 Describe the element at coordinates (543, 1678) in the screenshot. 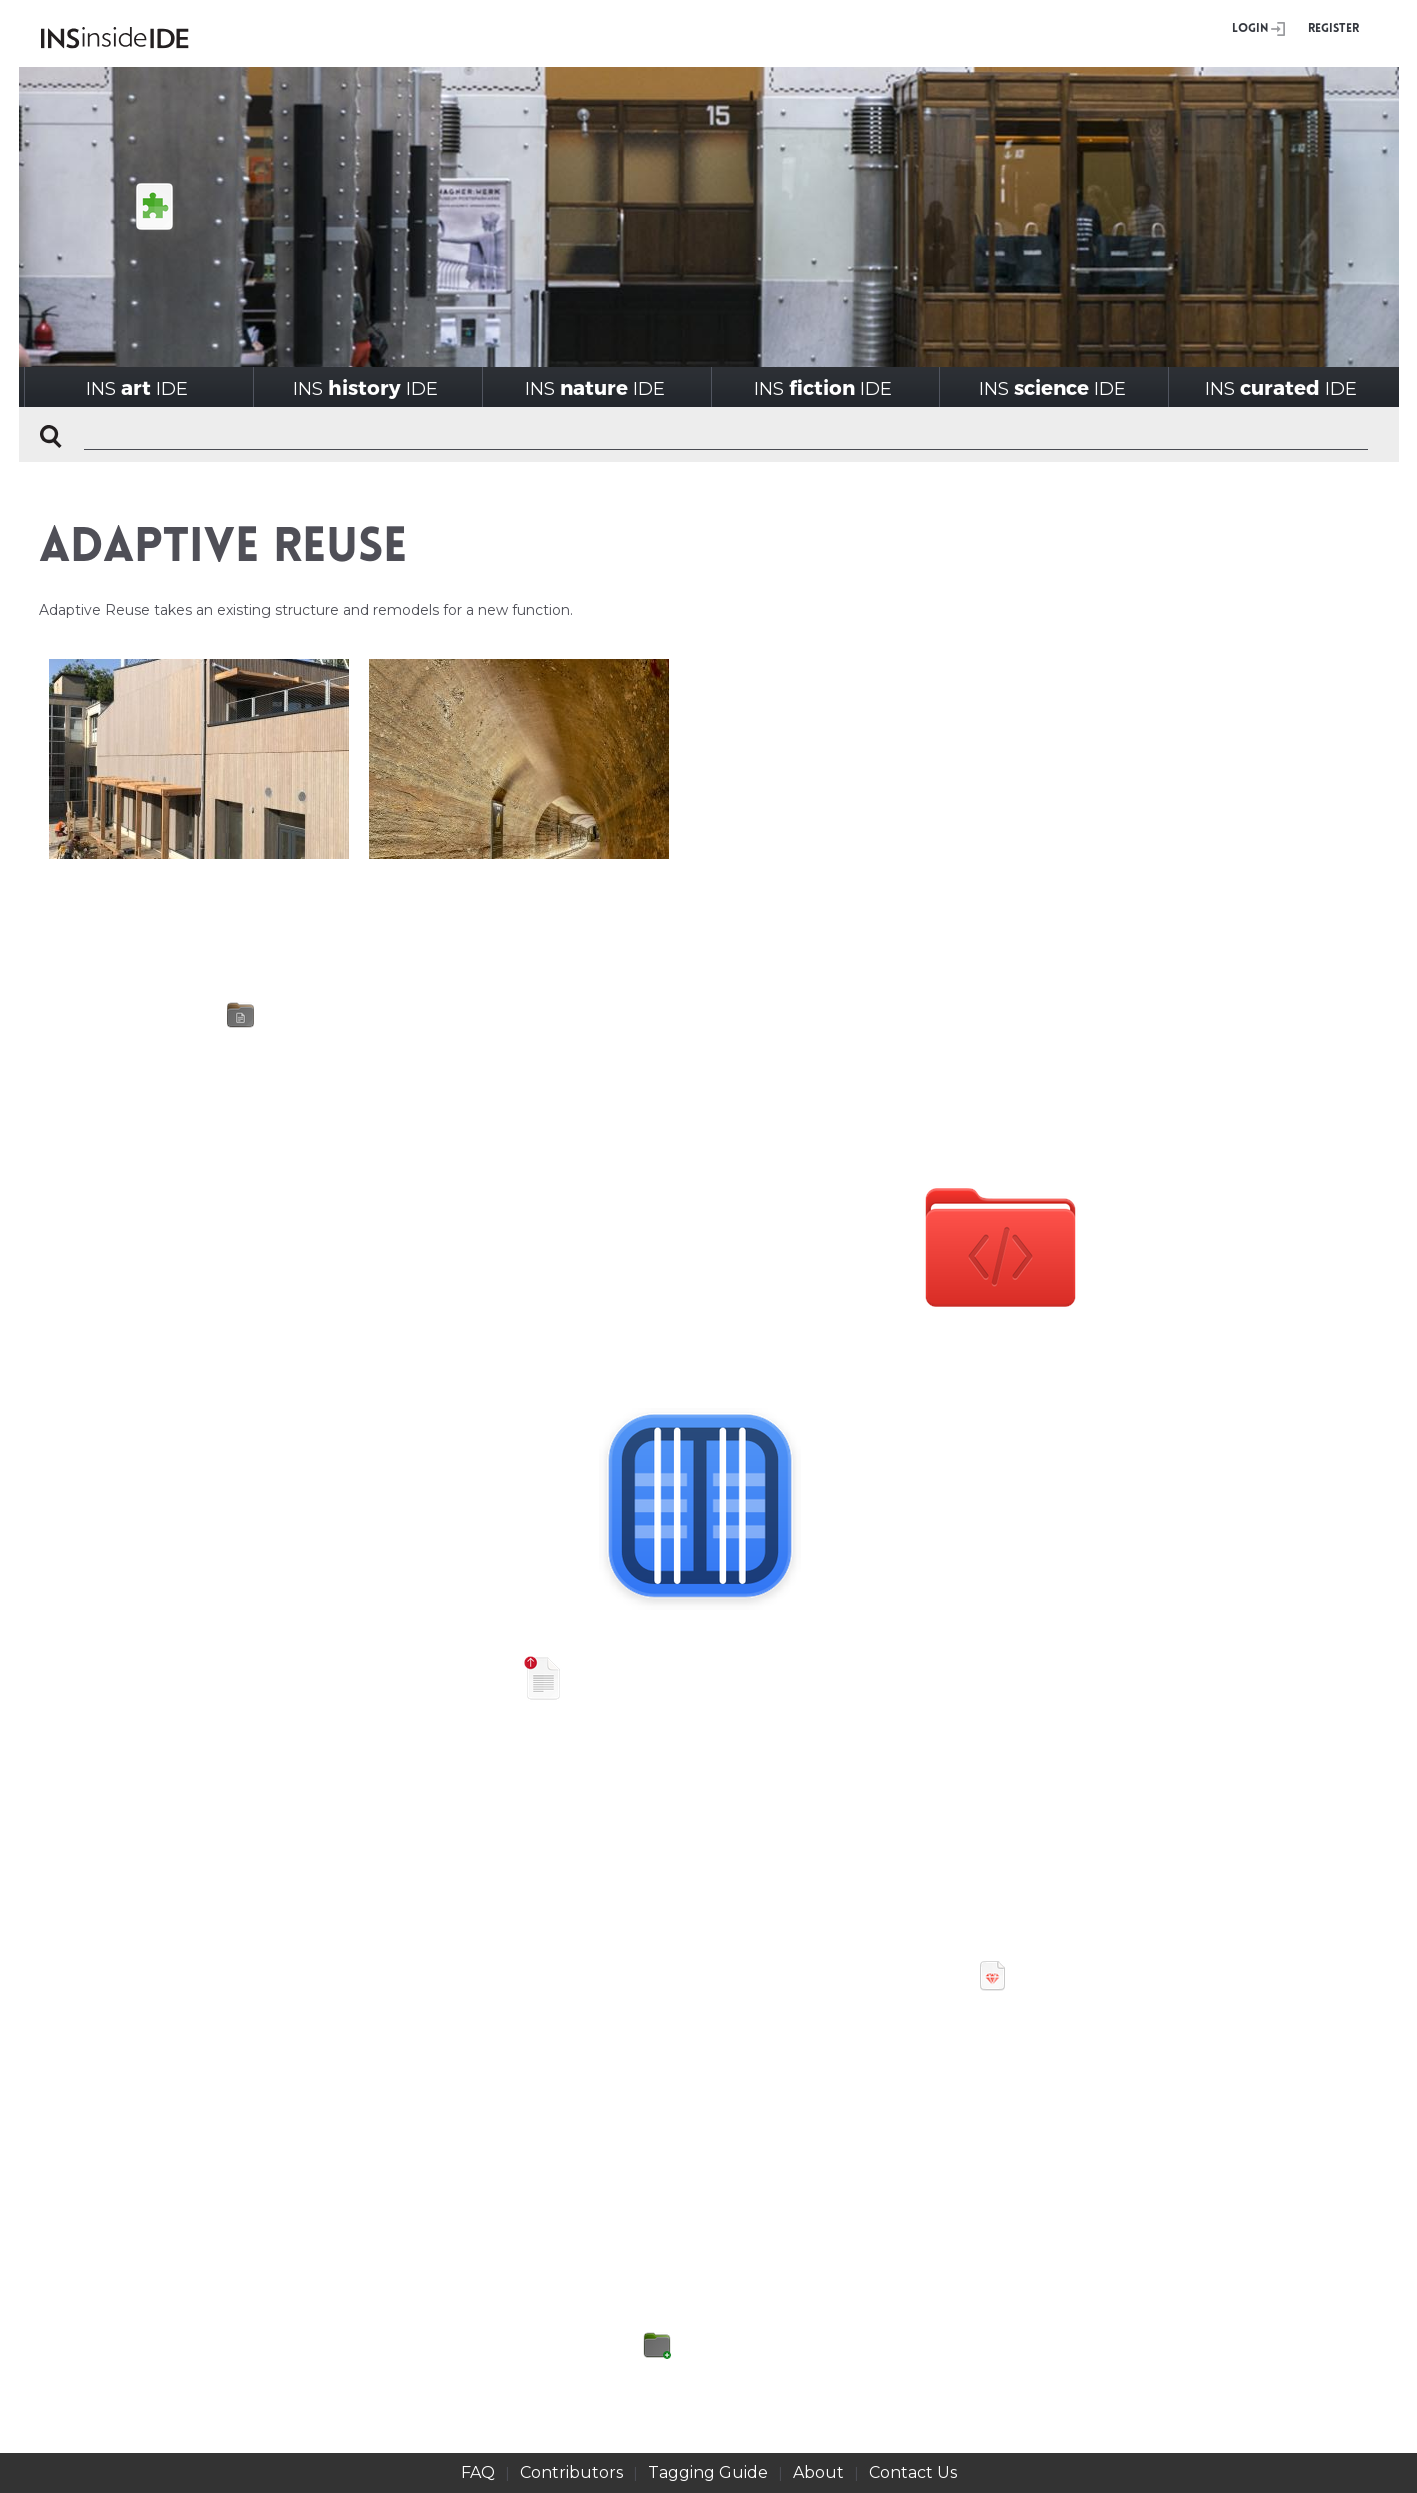

I see `send or share a document` at that location.